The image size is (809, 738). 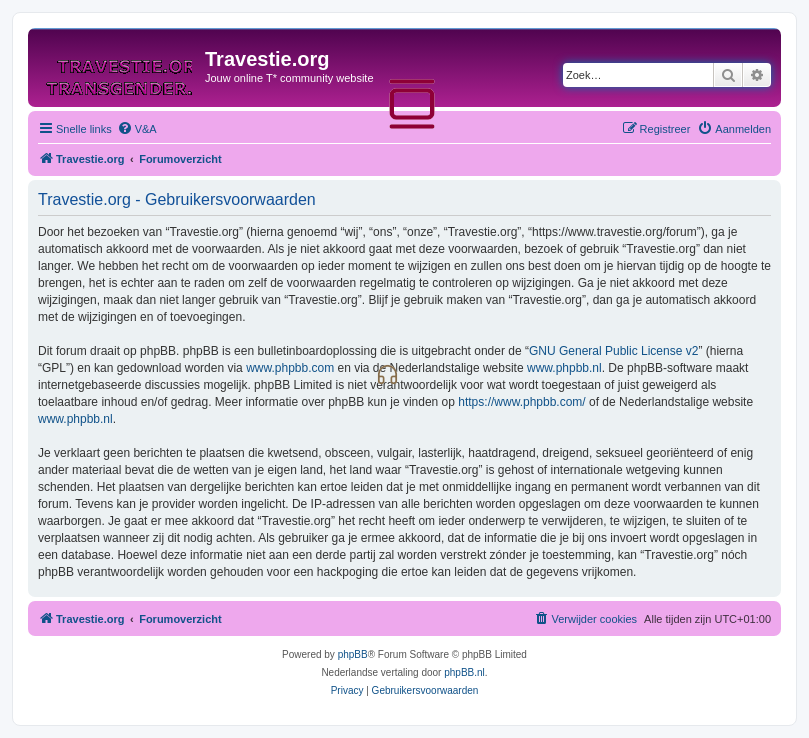 What do you see at coordinates (412, 104) in the screenshot?
I see `view images in a vertical gallery layout` at bounding box center [412, 104].